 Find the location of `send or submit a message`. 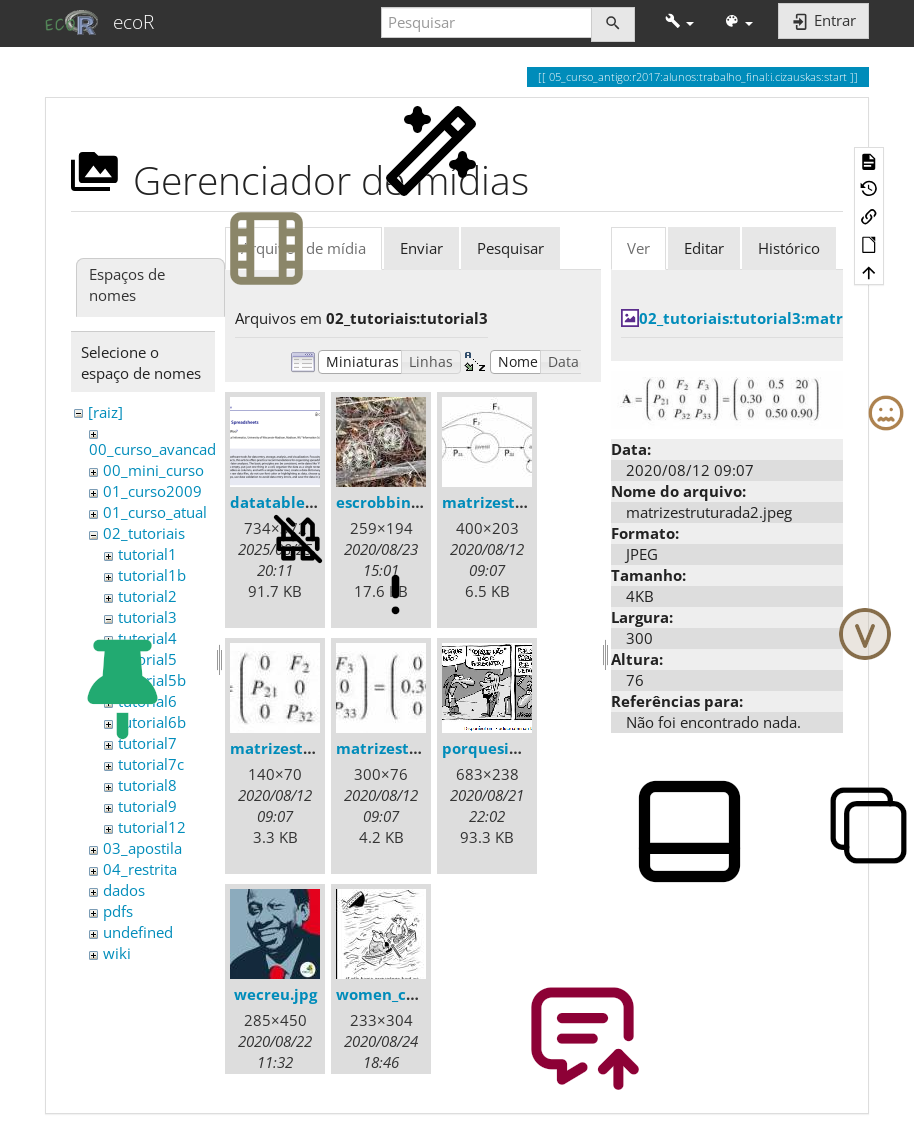

send or submit a message is located at coordinates (582, 1033).